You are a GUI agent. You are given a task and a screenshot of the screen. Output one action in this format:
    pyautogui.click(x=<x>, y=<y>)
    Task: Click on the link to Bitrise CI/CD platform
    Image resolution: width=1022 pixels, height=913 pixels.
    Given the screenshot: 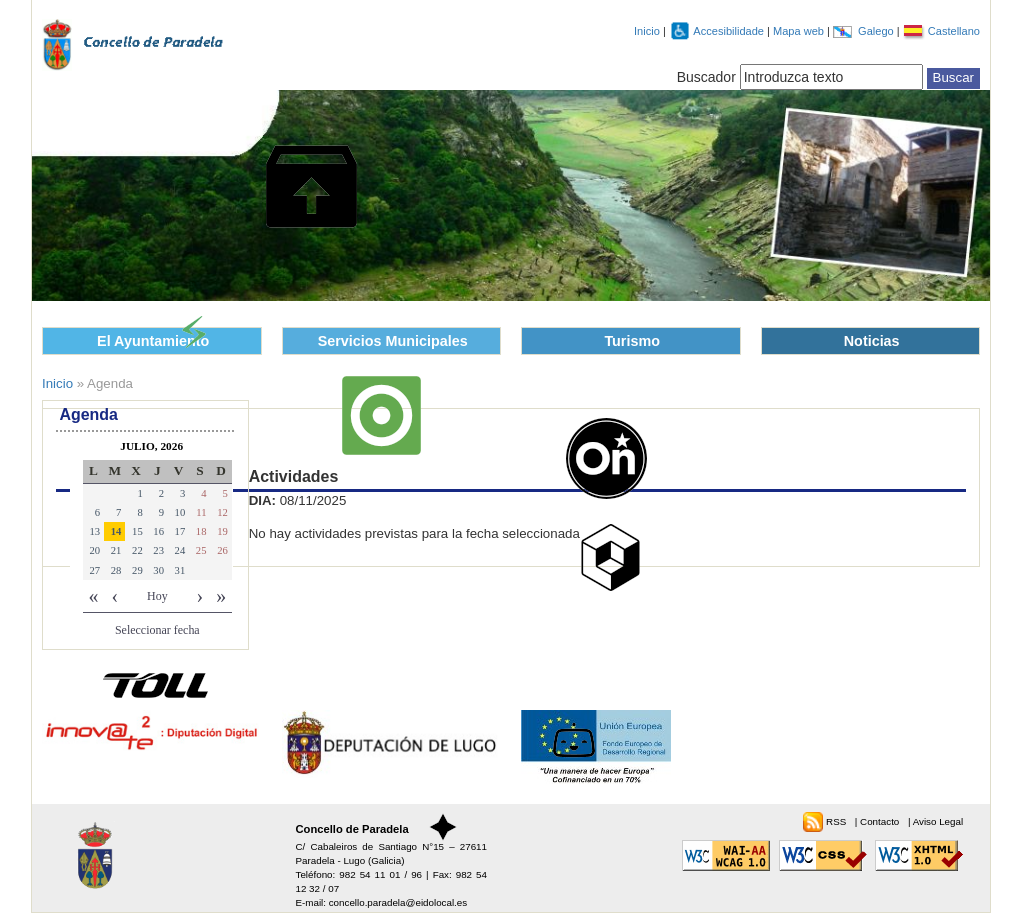 What is the action you would take?
    pyautogui.click(x=574, y=740)
    